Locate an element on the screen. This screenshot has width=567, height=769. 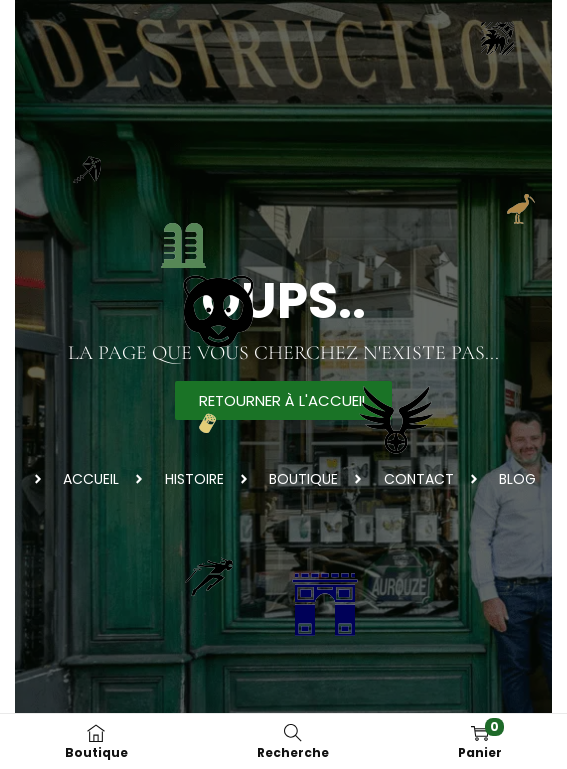
represents a data center or server infrastructure is located at coordinates (183, 245).